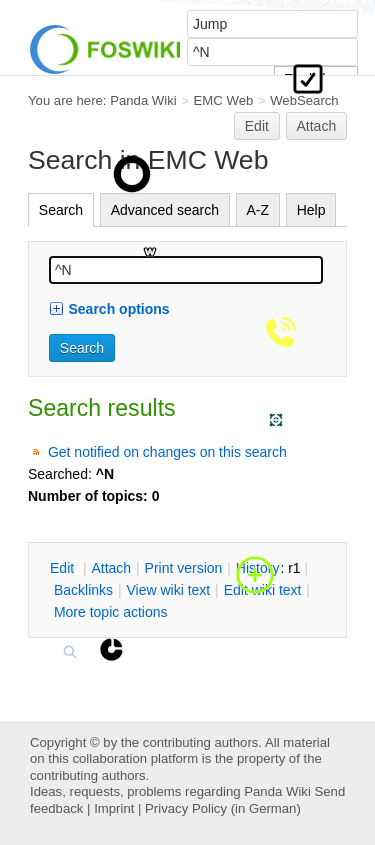 This screenshot has height=845, width=375. Describe the element at coordinates (70, 652) in the screenshot. I see `search for content or items` at that location.